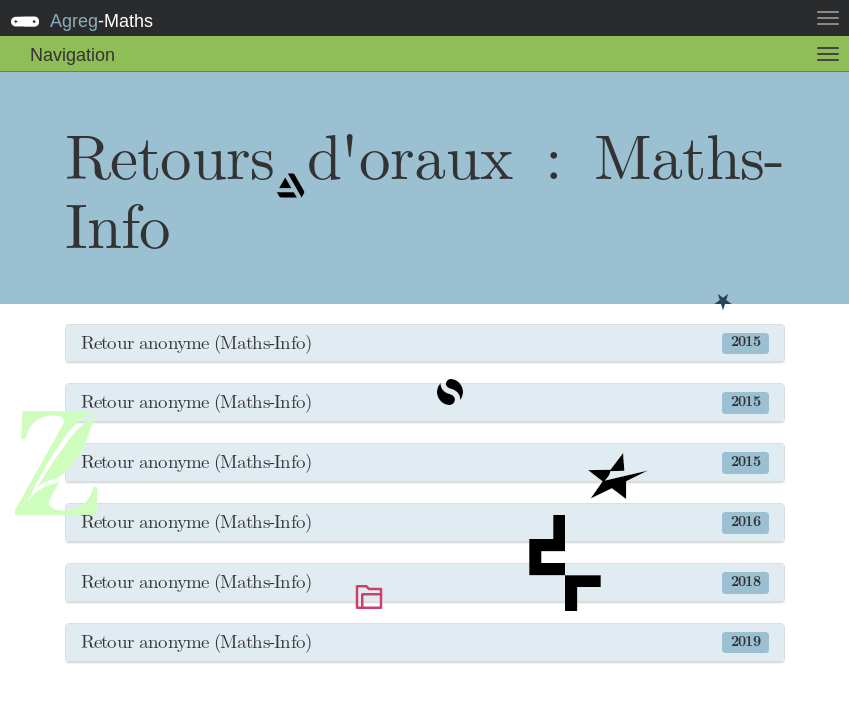 Image resolution: width=849 pixels, height=720 pixels. I want to click on open folder to view files, so click(369, 597).